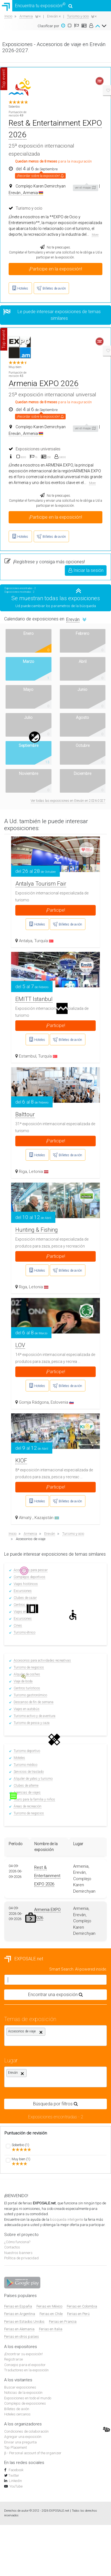 Image resolution: width=111 pixels, height=2576 pixels. Describe the element at coordinates (34, 737) in the screenshot. I see `indicates an unreliable or intermittent test result` at that location.